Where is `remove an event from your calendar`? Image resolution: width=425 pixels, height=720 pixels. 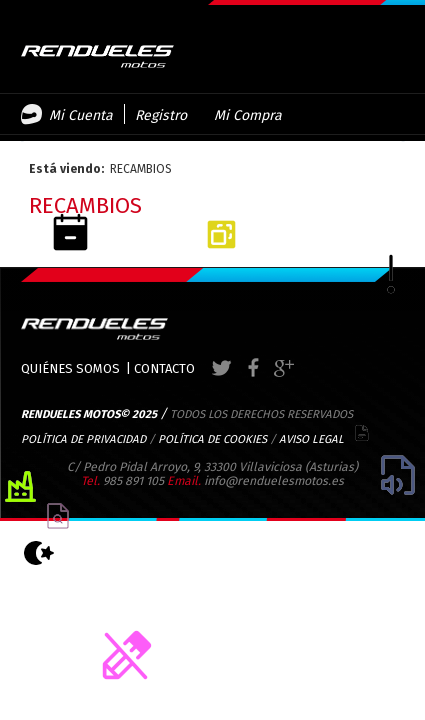
remove an event from your calendar is located at coordinates (70, 233).